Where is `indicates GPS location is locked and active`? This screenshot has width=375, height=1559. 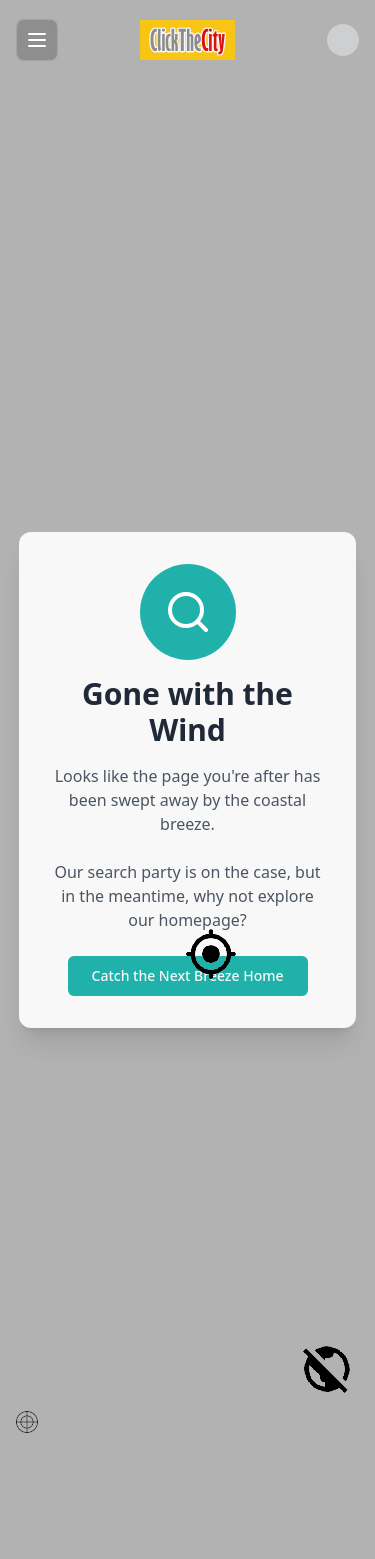
indicates GPS location is locked and active is located at coordinates (211, 954).